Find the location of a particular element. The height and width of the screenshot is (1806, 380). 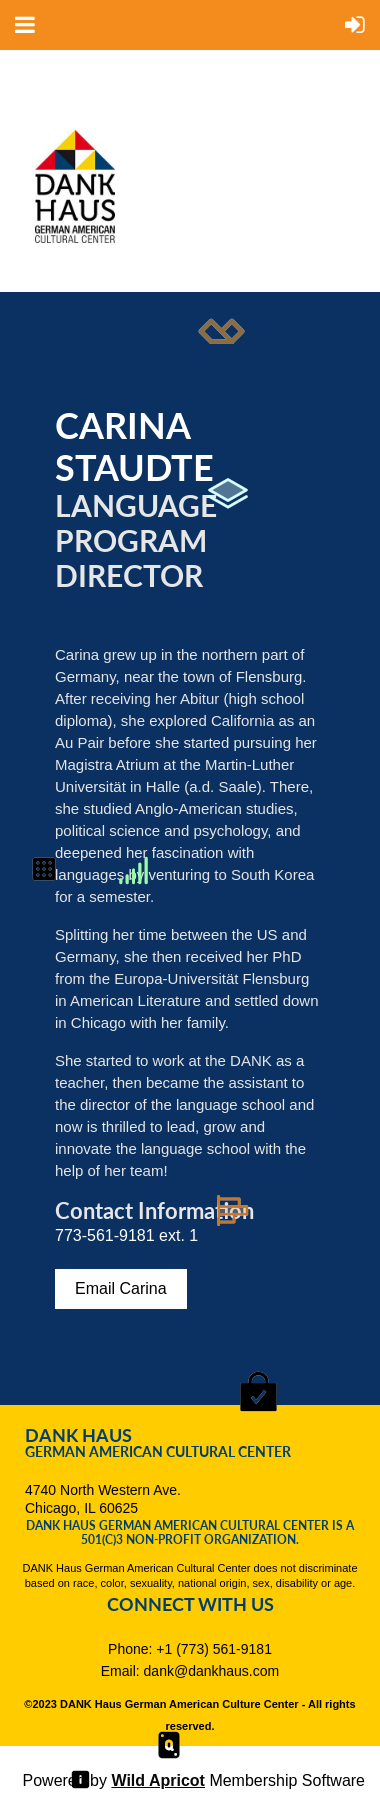

view layered content or stacked items is located at coordinates (228, 494).